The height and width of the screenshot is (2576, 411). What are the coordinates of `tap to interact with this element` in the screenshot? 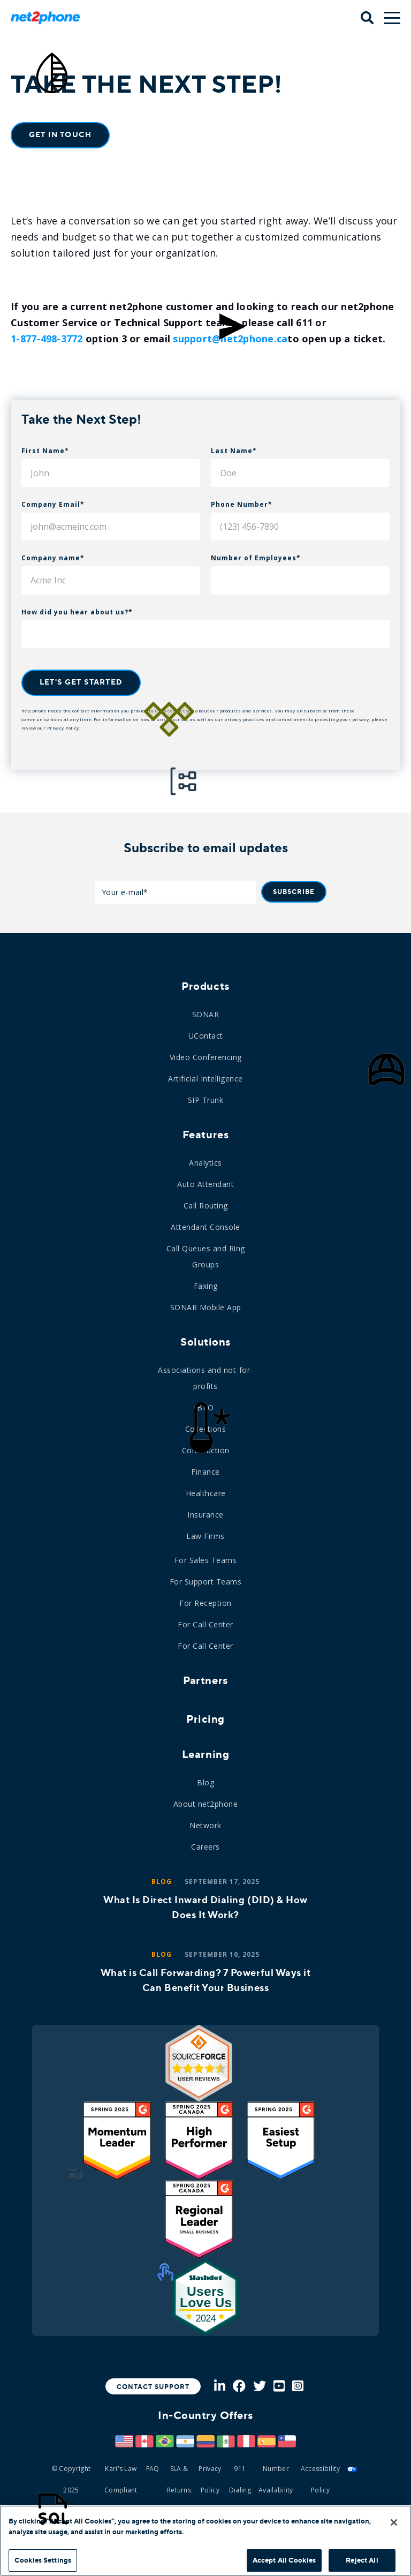 It's located at (165, 2272).